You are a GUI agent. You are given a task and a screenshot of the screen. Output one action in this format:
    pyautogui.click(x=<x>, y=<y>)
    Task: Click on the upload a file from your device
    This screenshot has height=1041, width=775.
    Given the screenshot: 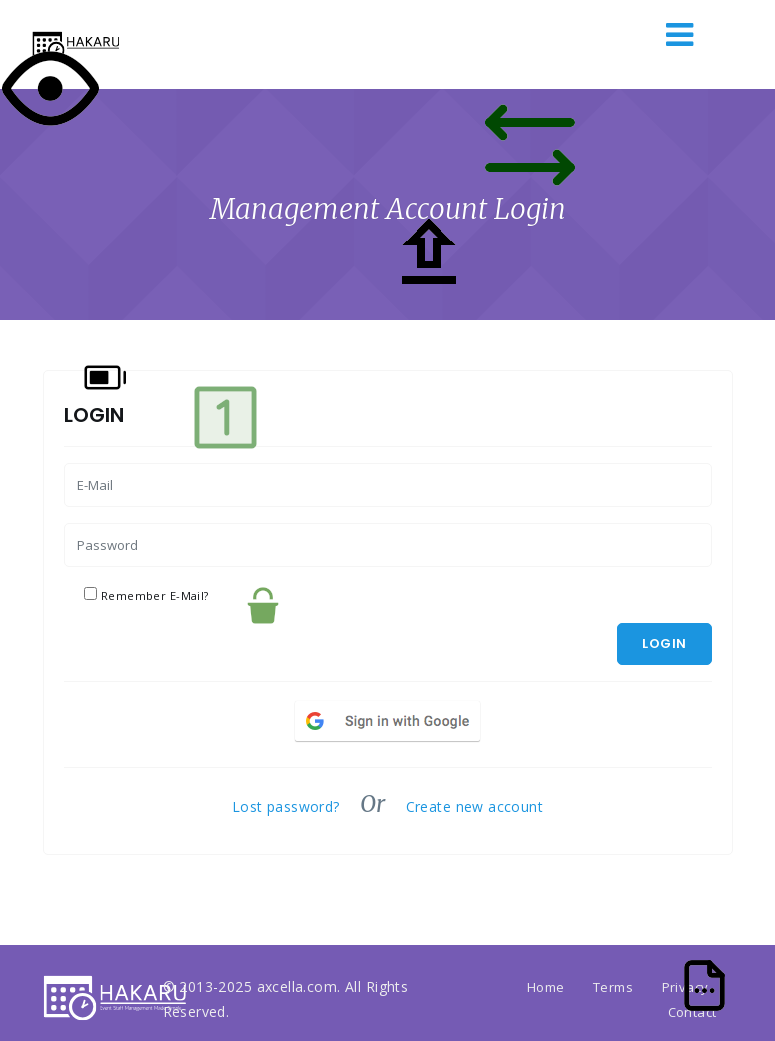 What is the action you would take?
    pyautogui.click(x=429, y=253)
    